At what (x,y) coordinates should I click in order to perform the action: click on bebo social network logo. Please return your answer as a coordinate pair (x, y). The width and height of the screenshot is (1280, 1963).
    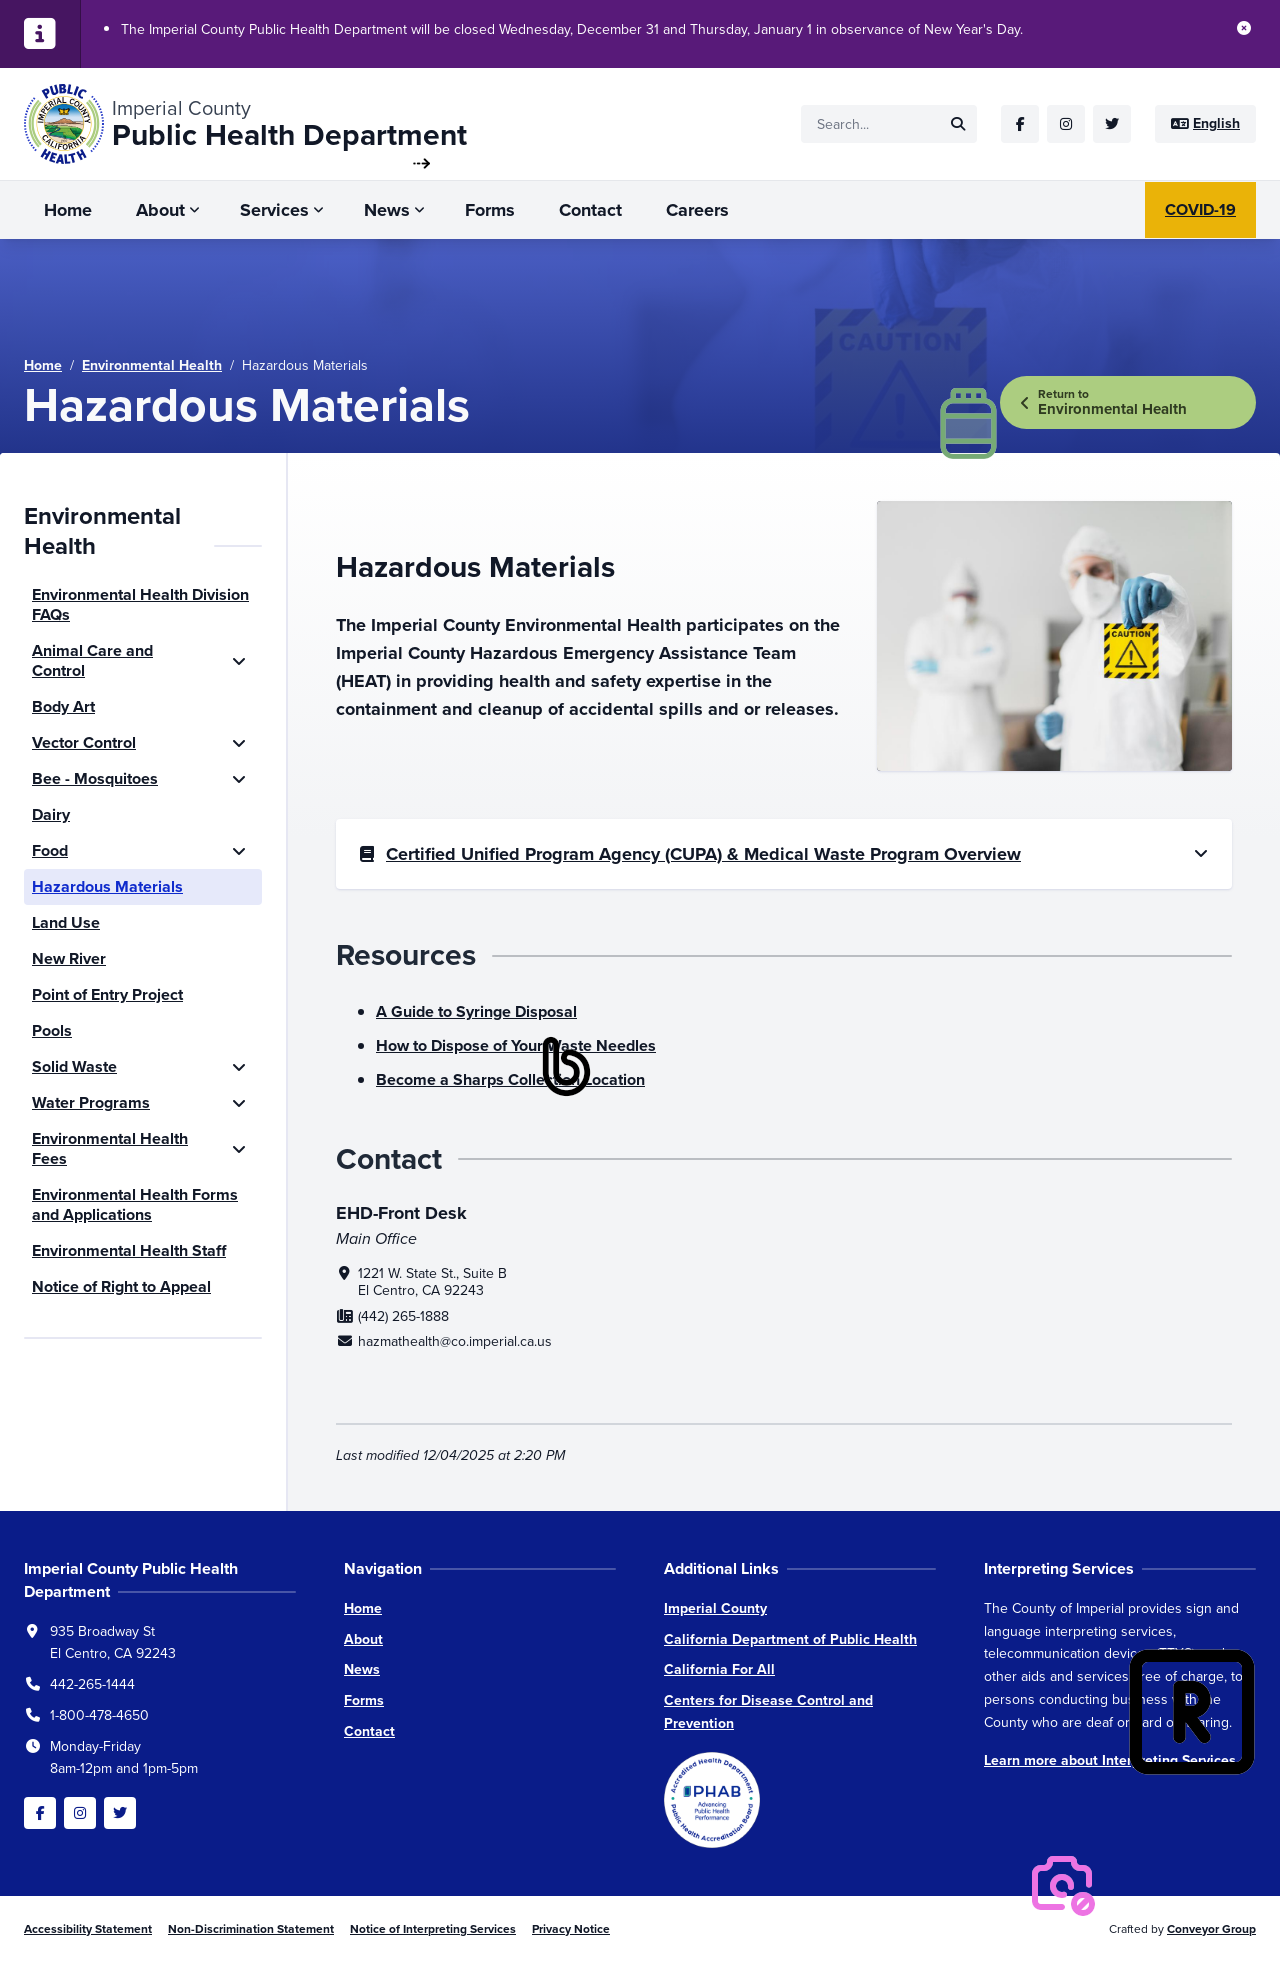
    Looking at the image, I should click on (566, 1066).